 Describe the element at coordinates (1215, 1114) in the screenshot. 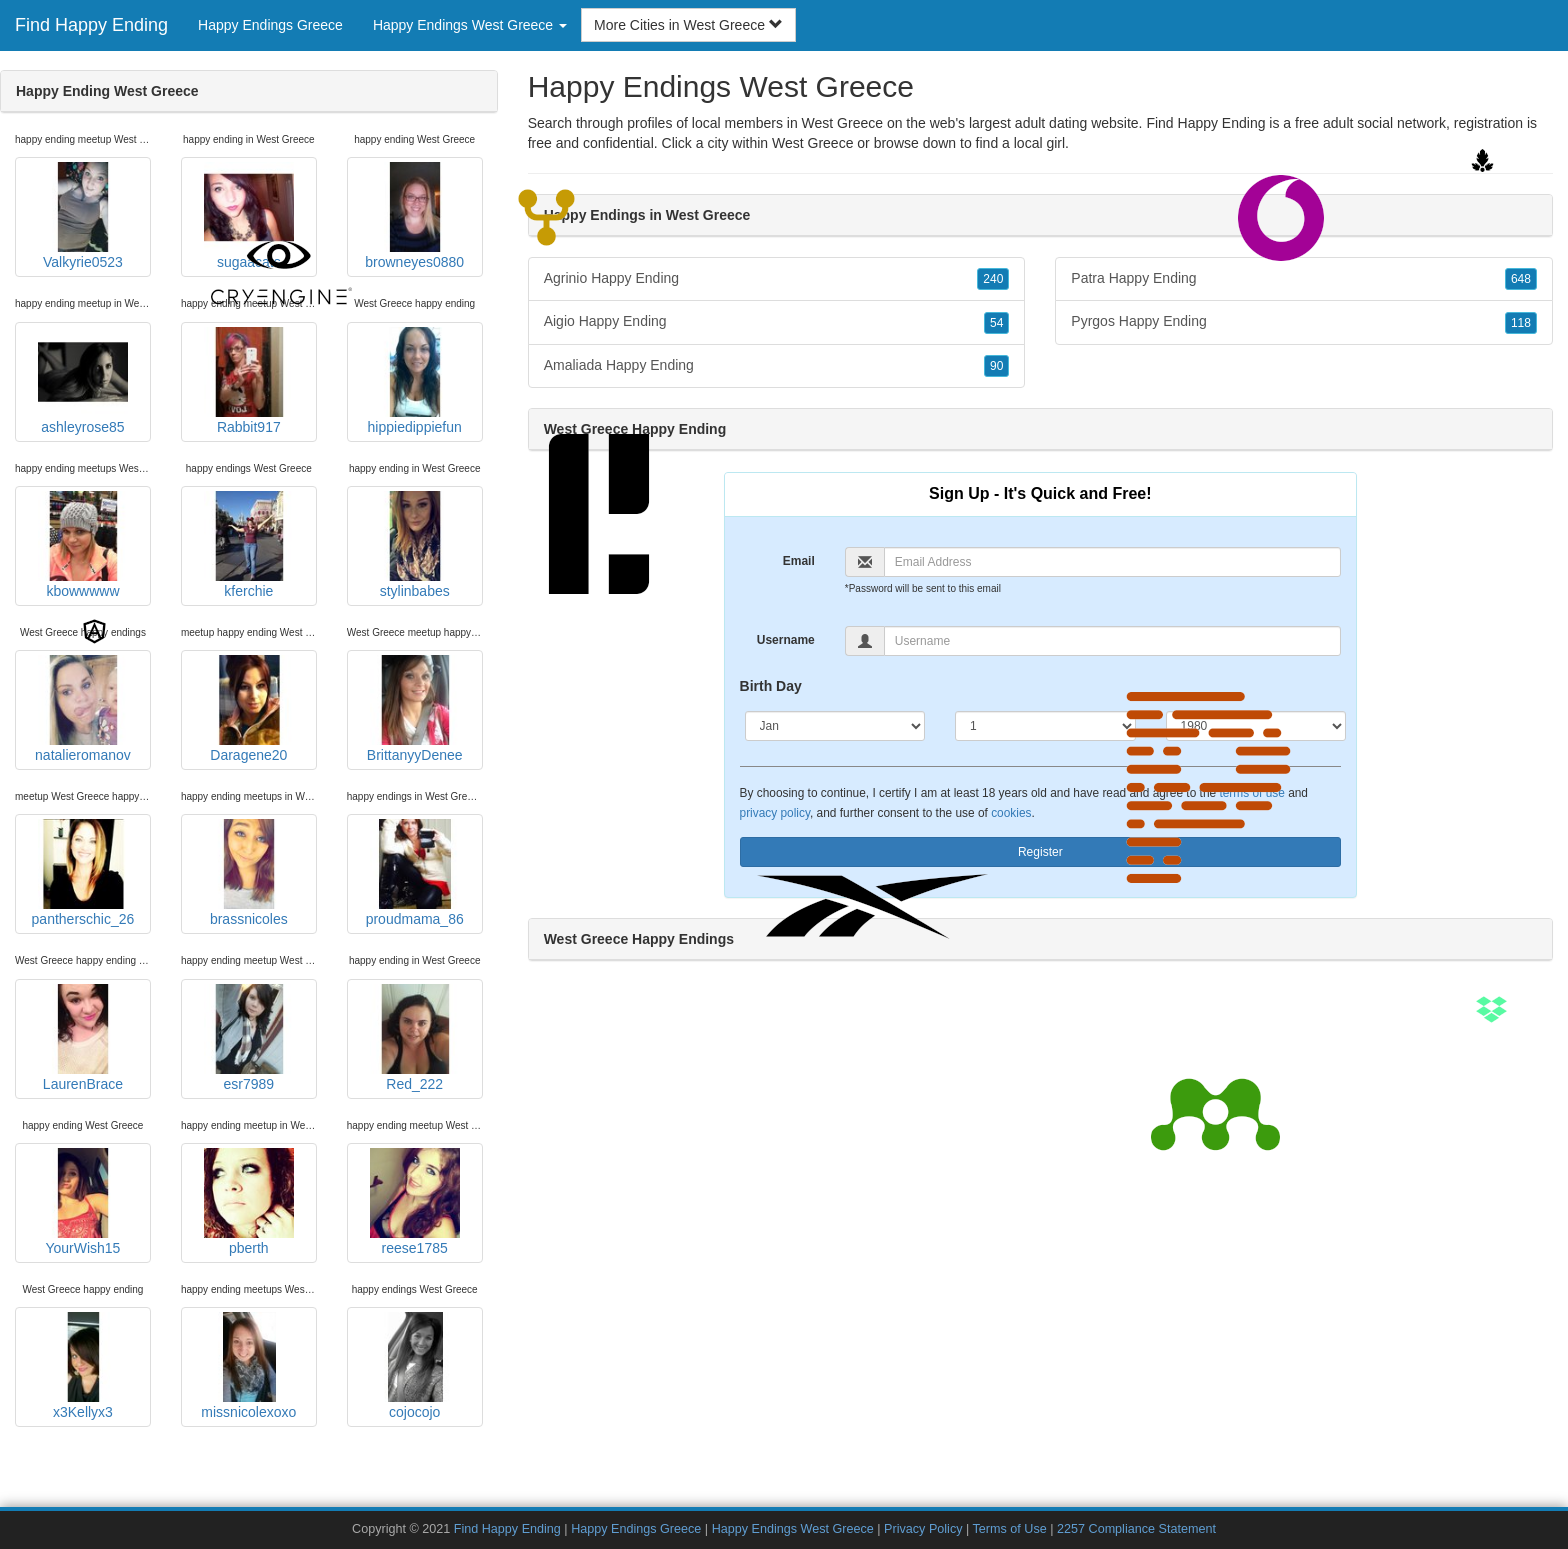

I see `open Mendeley reference manager` at that location.